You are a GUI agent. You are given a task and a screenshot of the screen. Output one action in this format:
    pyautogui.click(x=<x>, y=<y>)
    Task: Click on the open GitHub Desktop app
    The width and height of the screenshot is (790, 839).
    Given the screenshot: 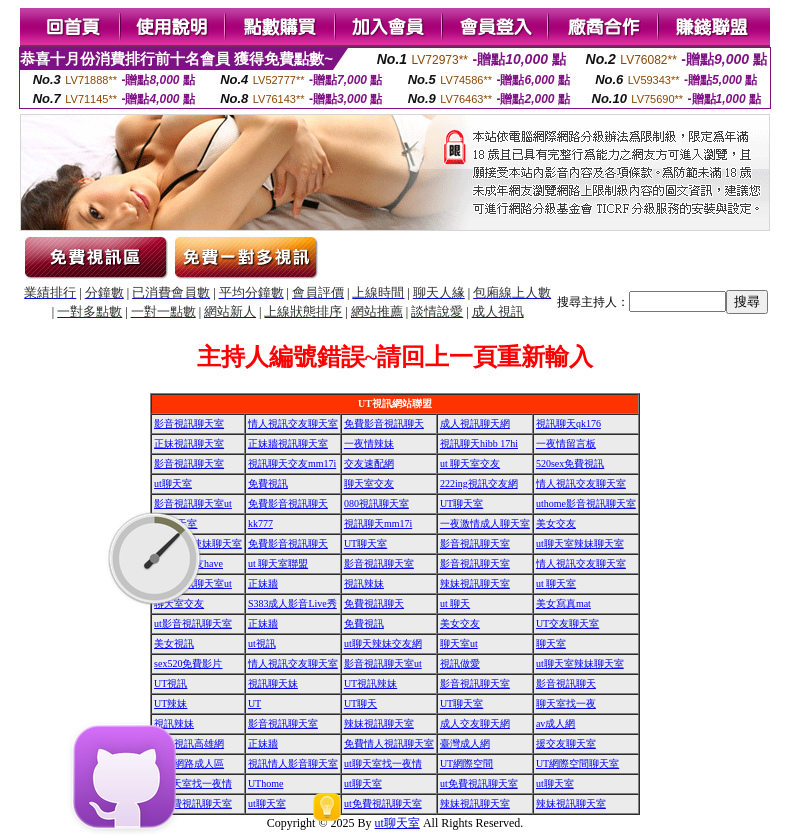 What is the action you would take?
    pyautogui.click(x=124, y=776)
    